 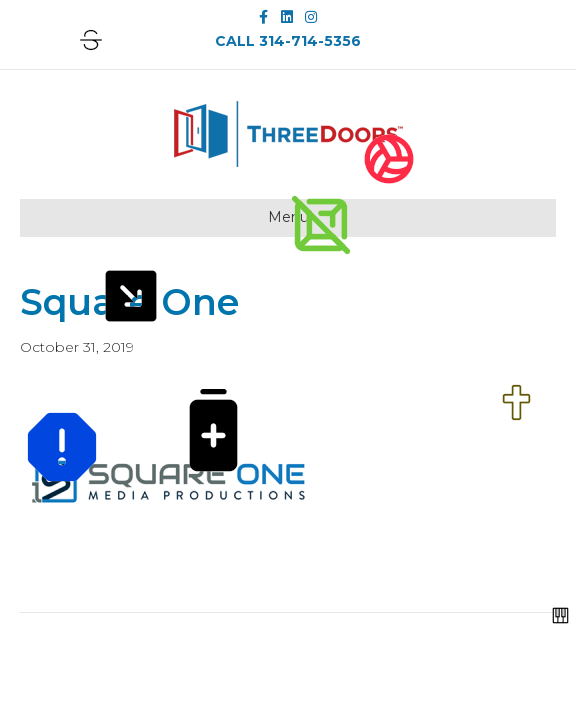 I want to click on apply strikethrough formatting to selected text, so click(x=91, y=40).